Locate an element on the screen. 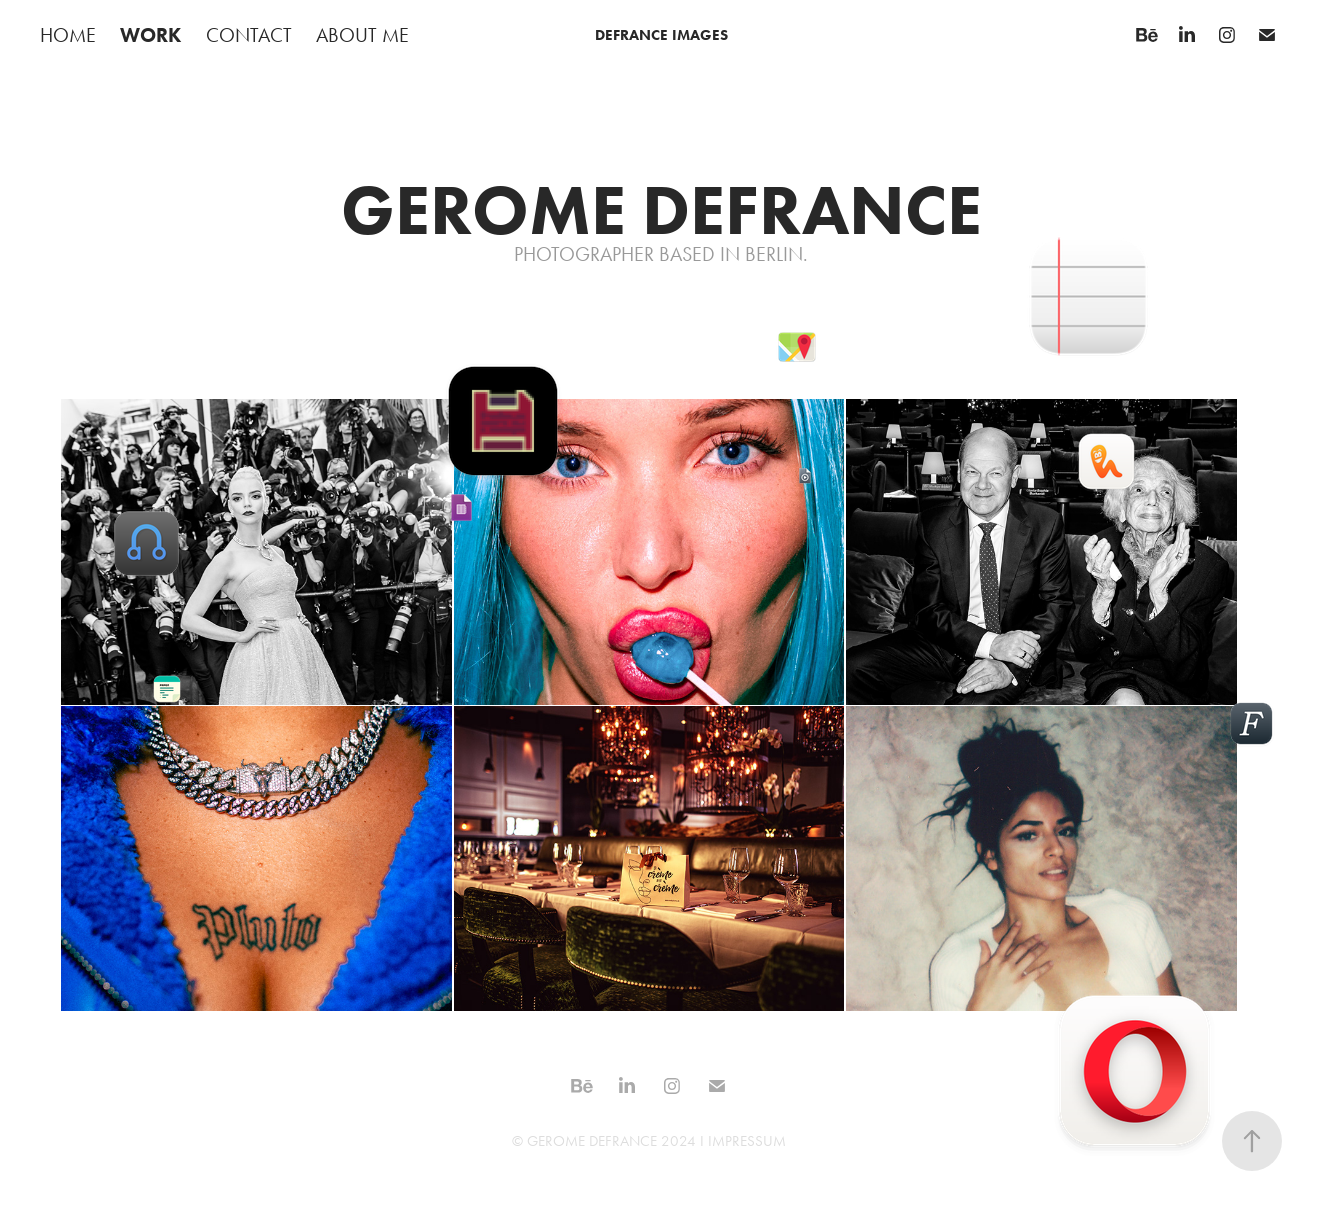  open Paper note-taking app is located at coordinates (167, 689).